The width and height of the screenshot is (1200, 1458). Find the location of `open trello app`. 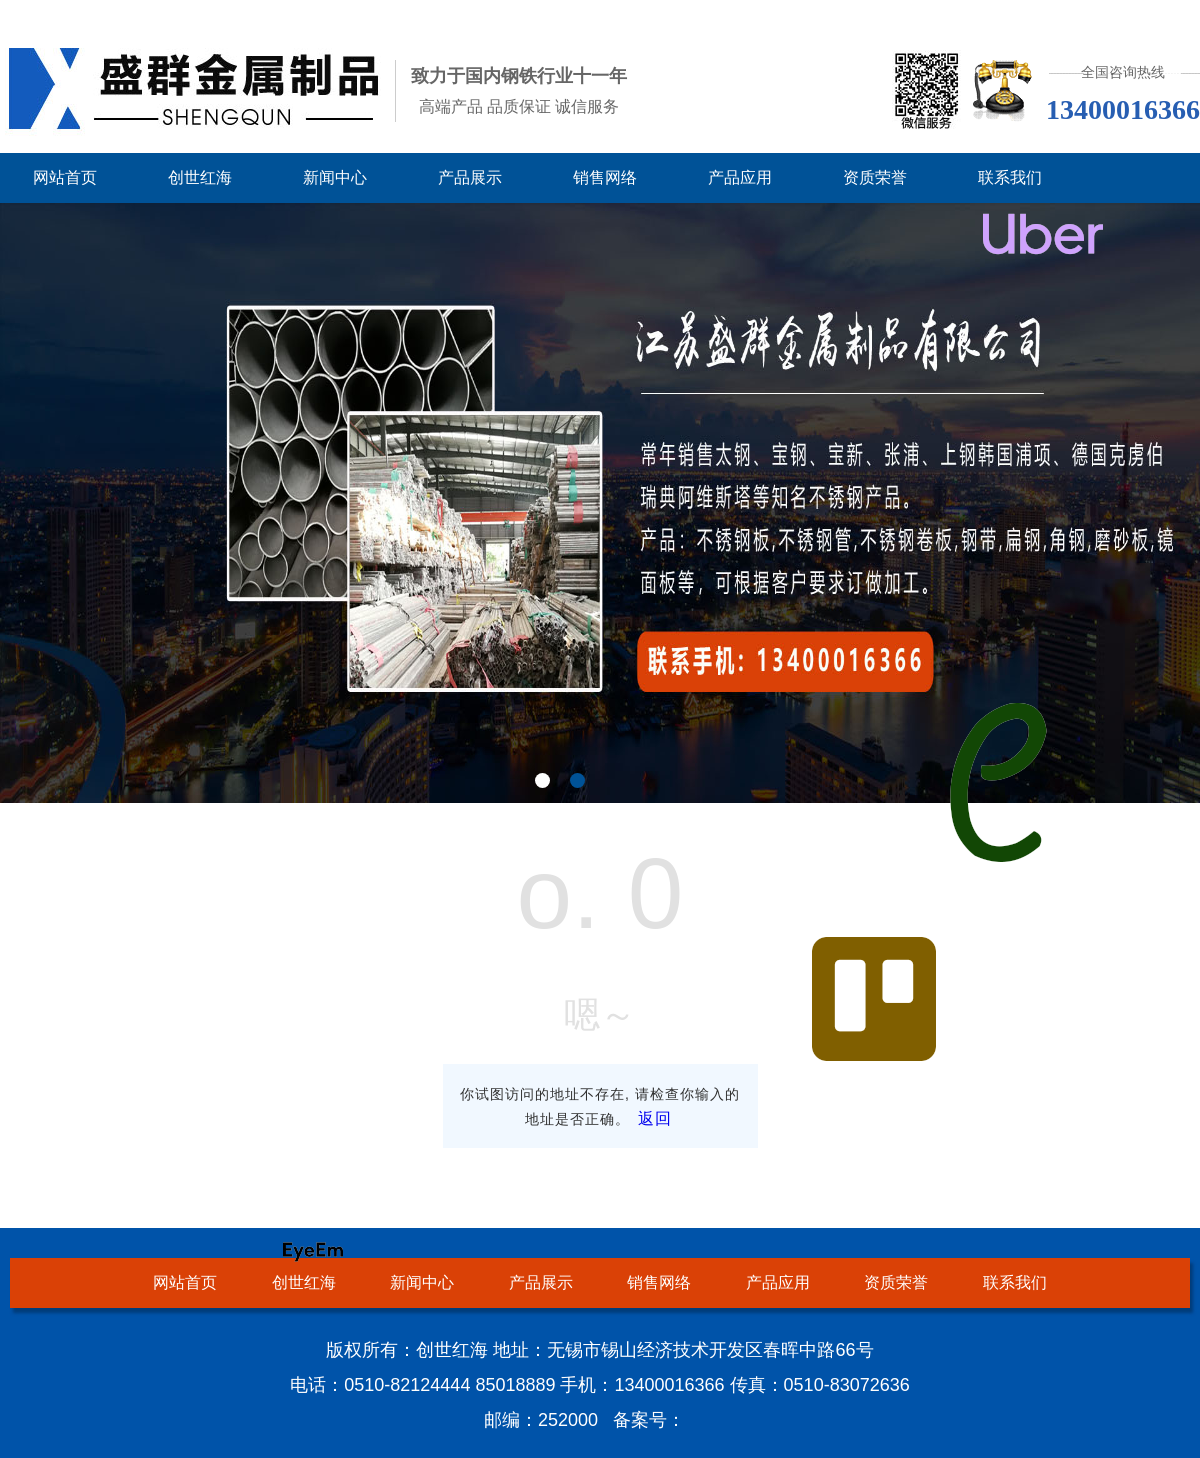

open trello app is located at coordinates (874, 999).